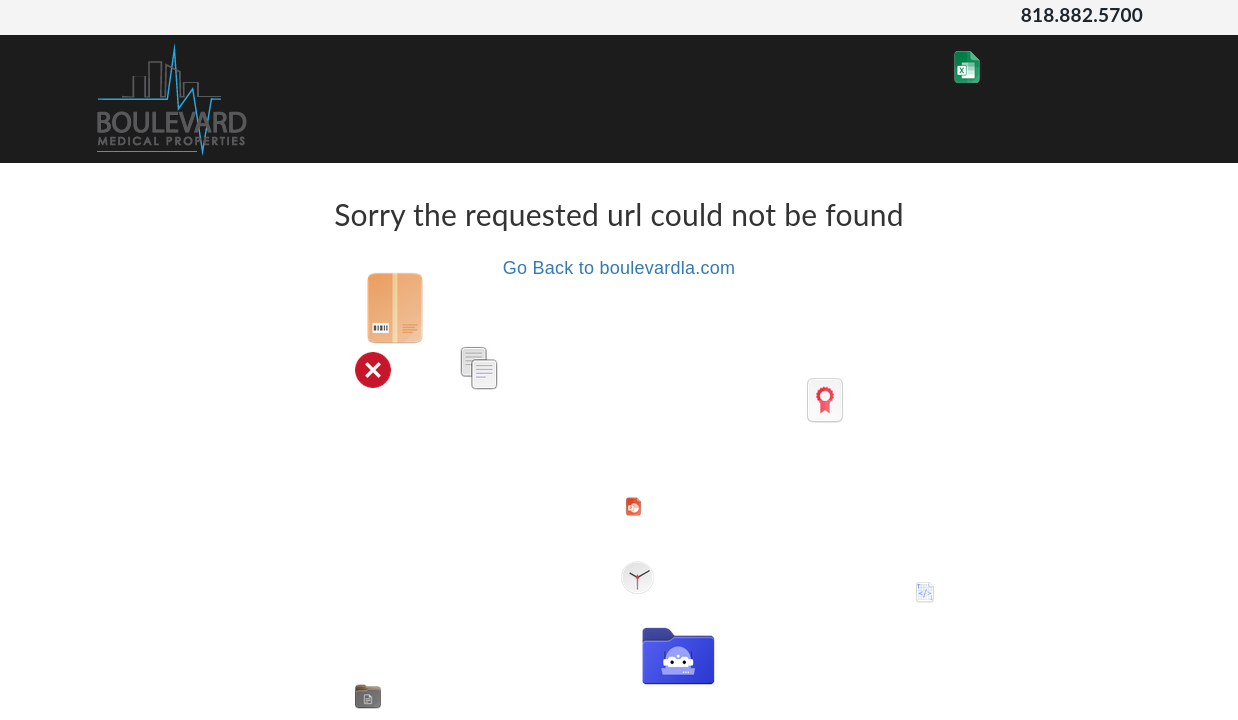  What do you see at coordinates (678, 658) in the screenshot?
I see `open folder containing discord bot files` at bounding box center [678, 658].